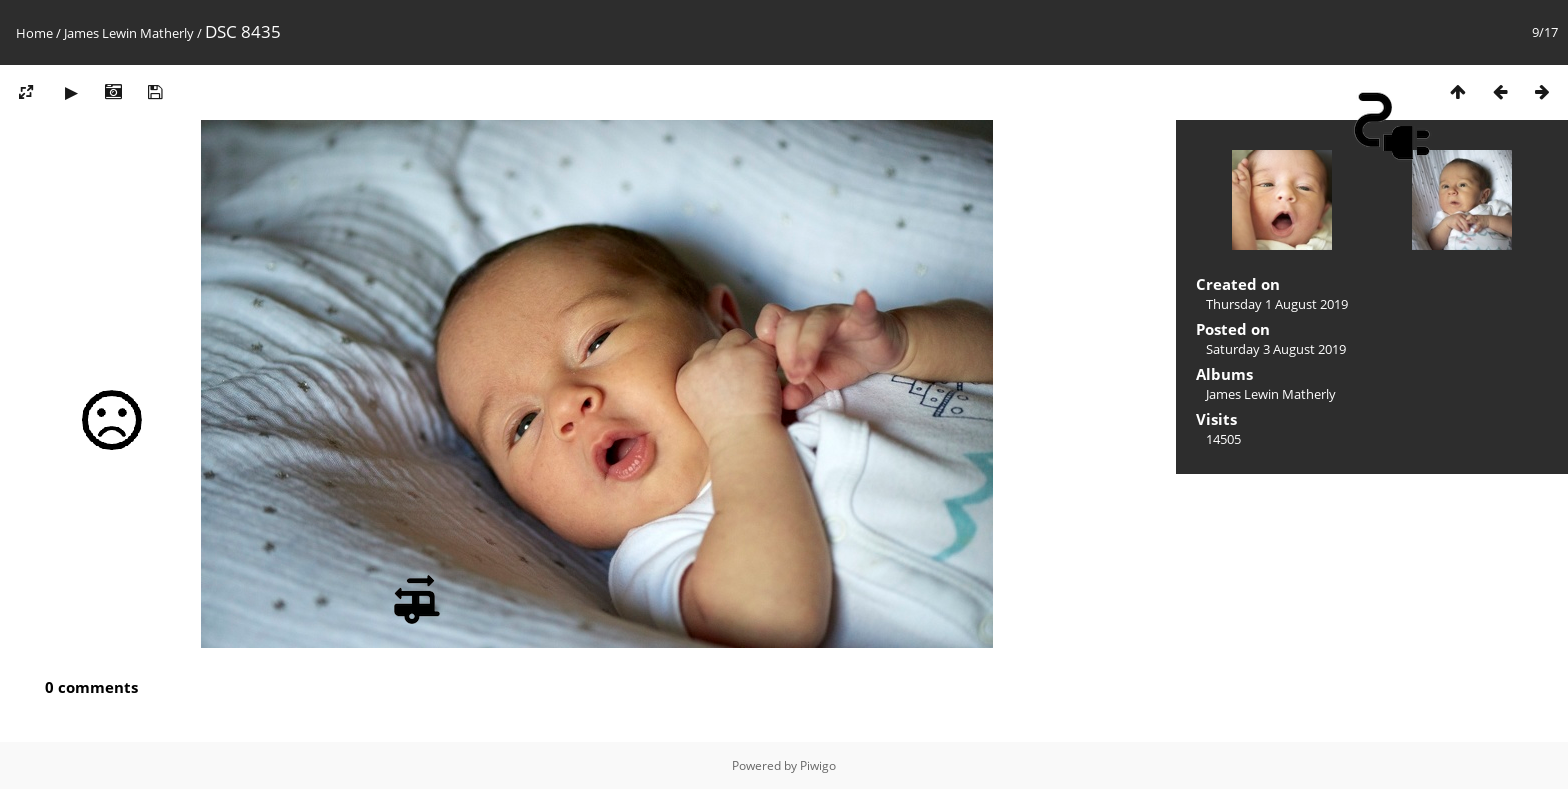  I want to click on rate your experience as negative, so click(112, 420).